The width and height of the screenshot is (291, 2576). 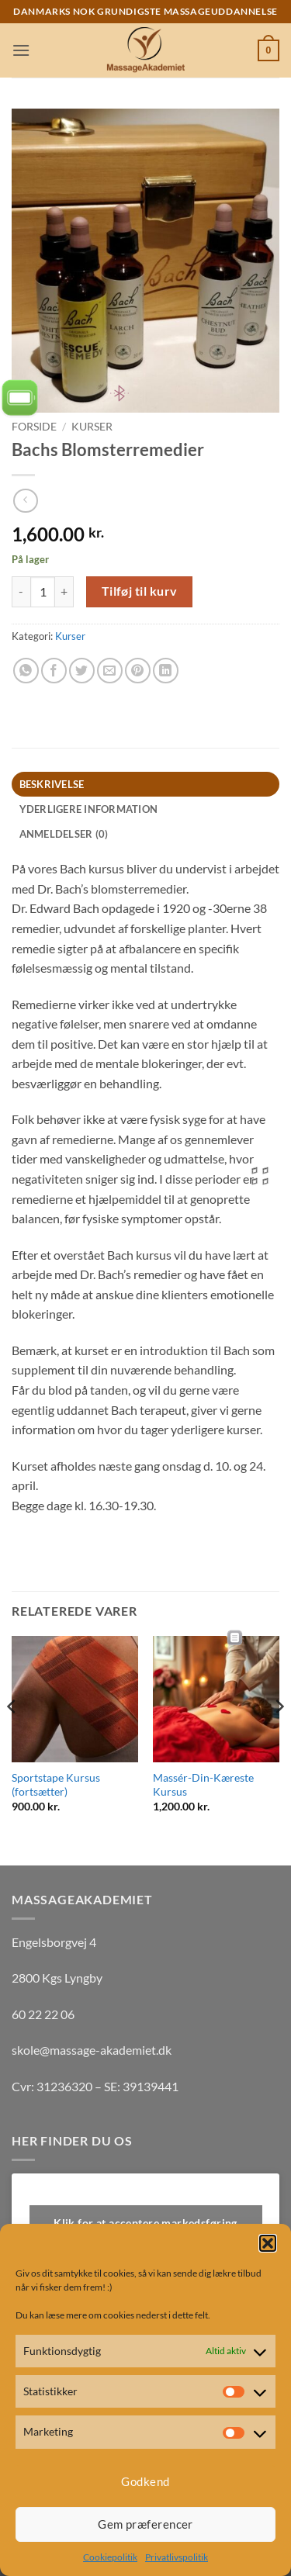 What do you see at coordinates (234, 1637) in the screenshot?
I see `access menu editing preferences` at bounding box center [234, 1637].